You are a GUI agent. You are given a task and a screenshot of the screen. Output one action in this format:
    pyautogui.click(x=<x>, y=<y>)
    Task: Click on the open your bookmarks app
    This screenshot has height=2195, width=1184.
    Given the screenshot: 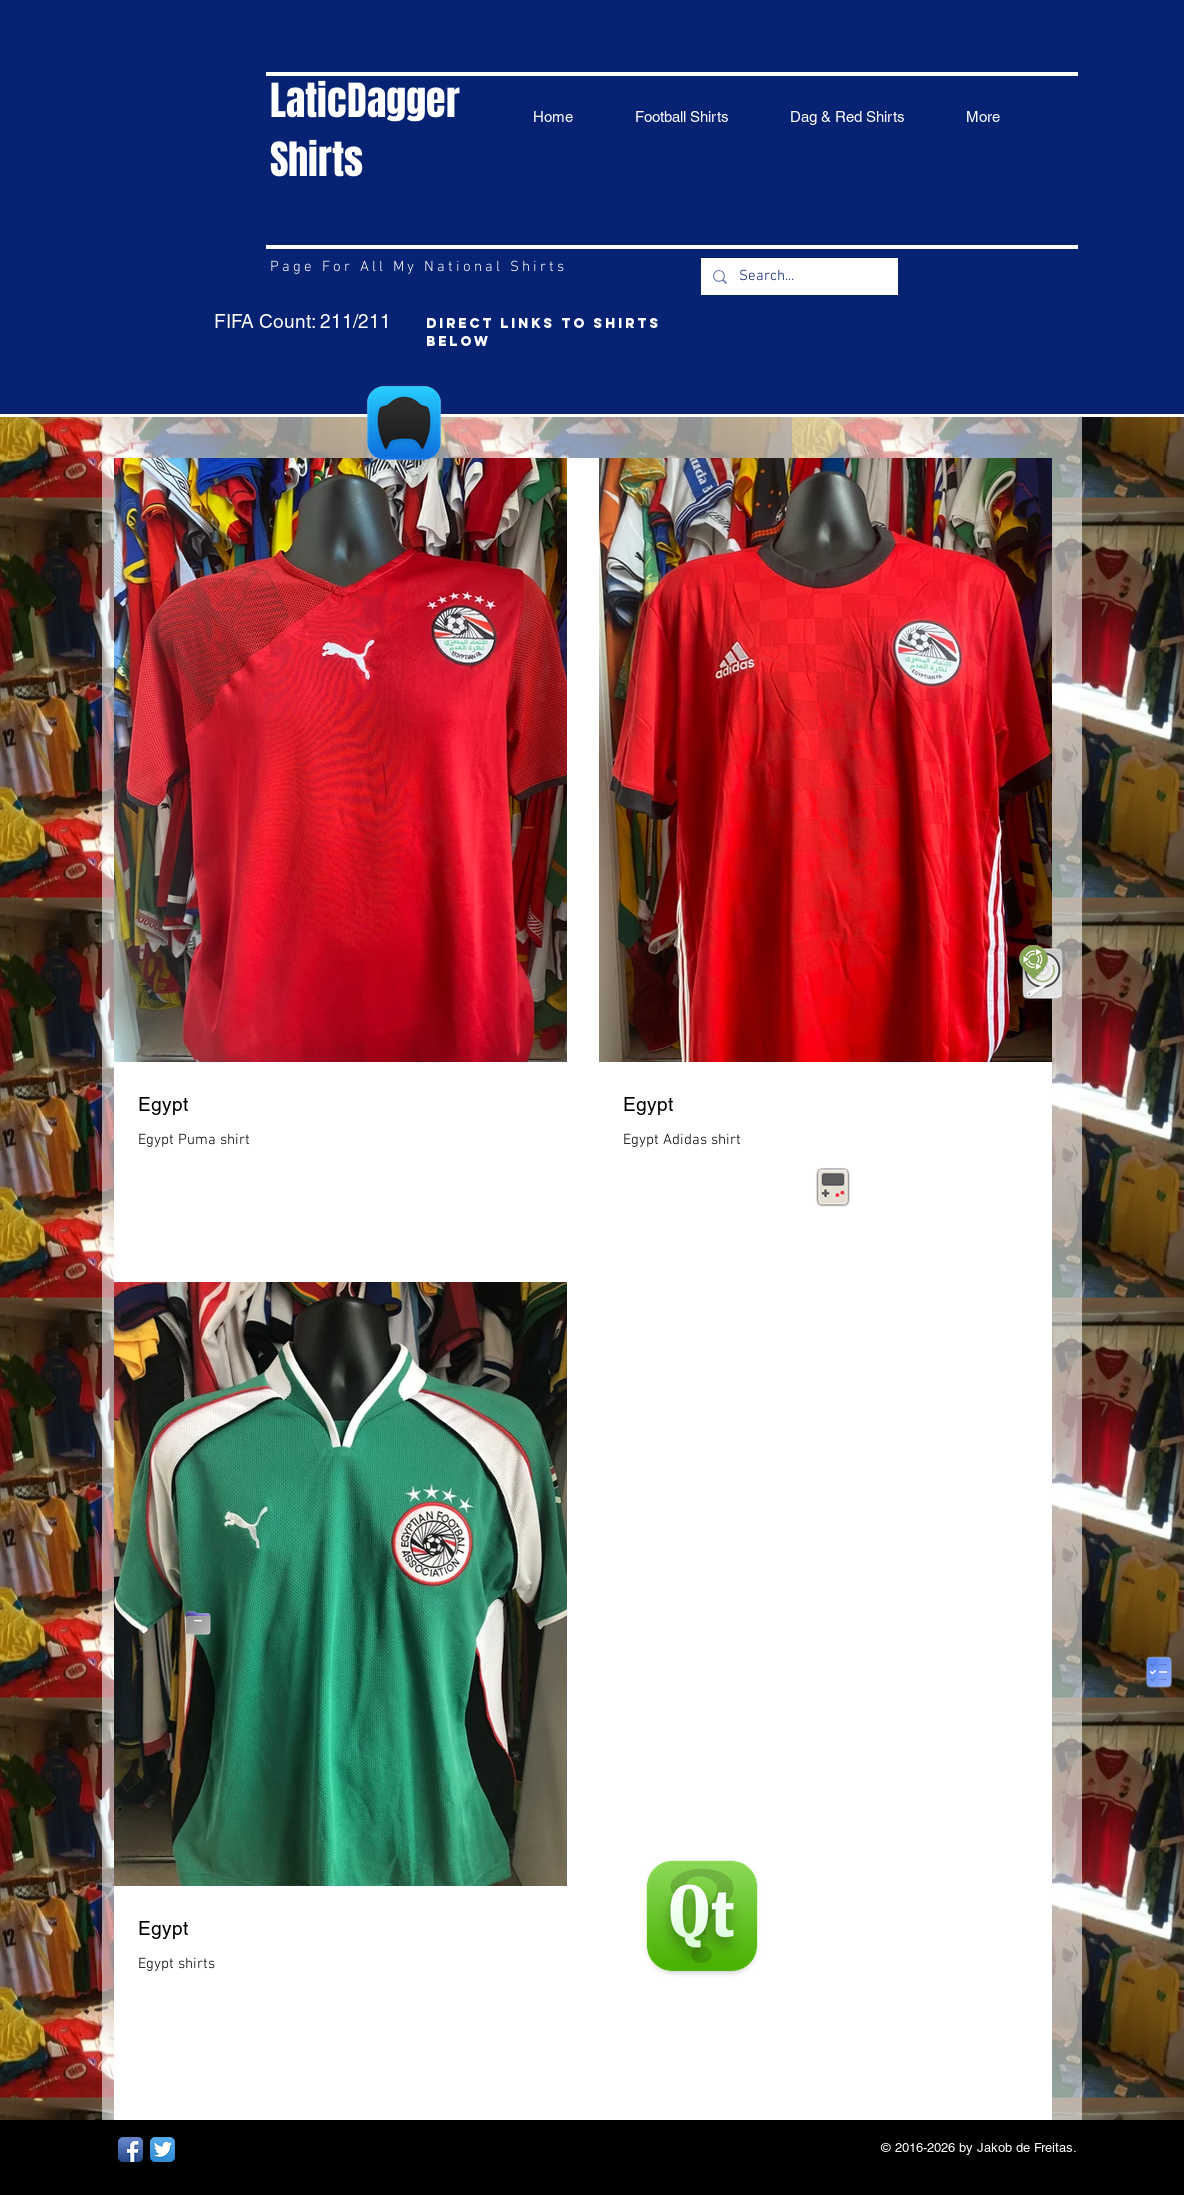 What is the action you would take?
    pyautogui.click(x=1159, y=1672)
    